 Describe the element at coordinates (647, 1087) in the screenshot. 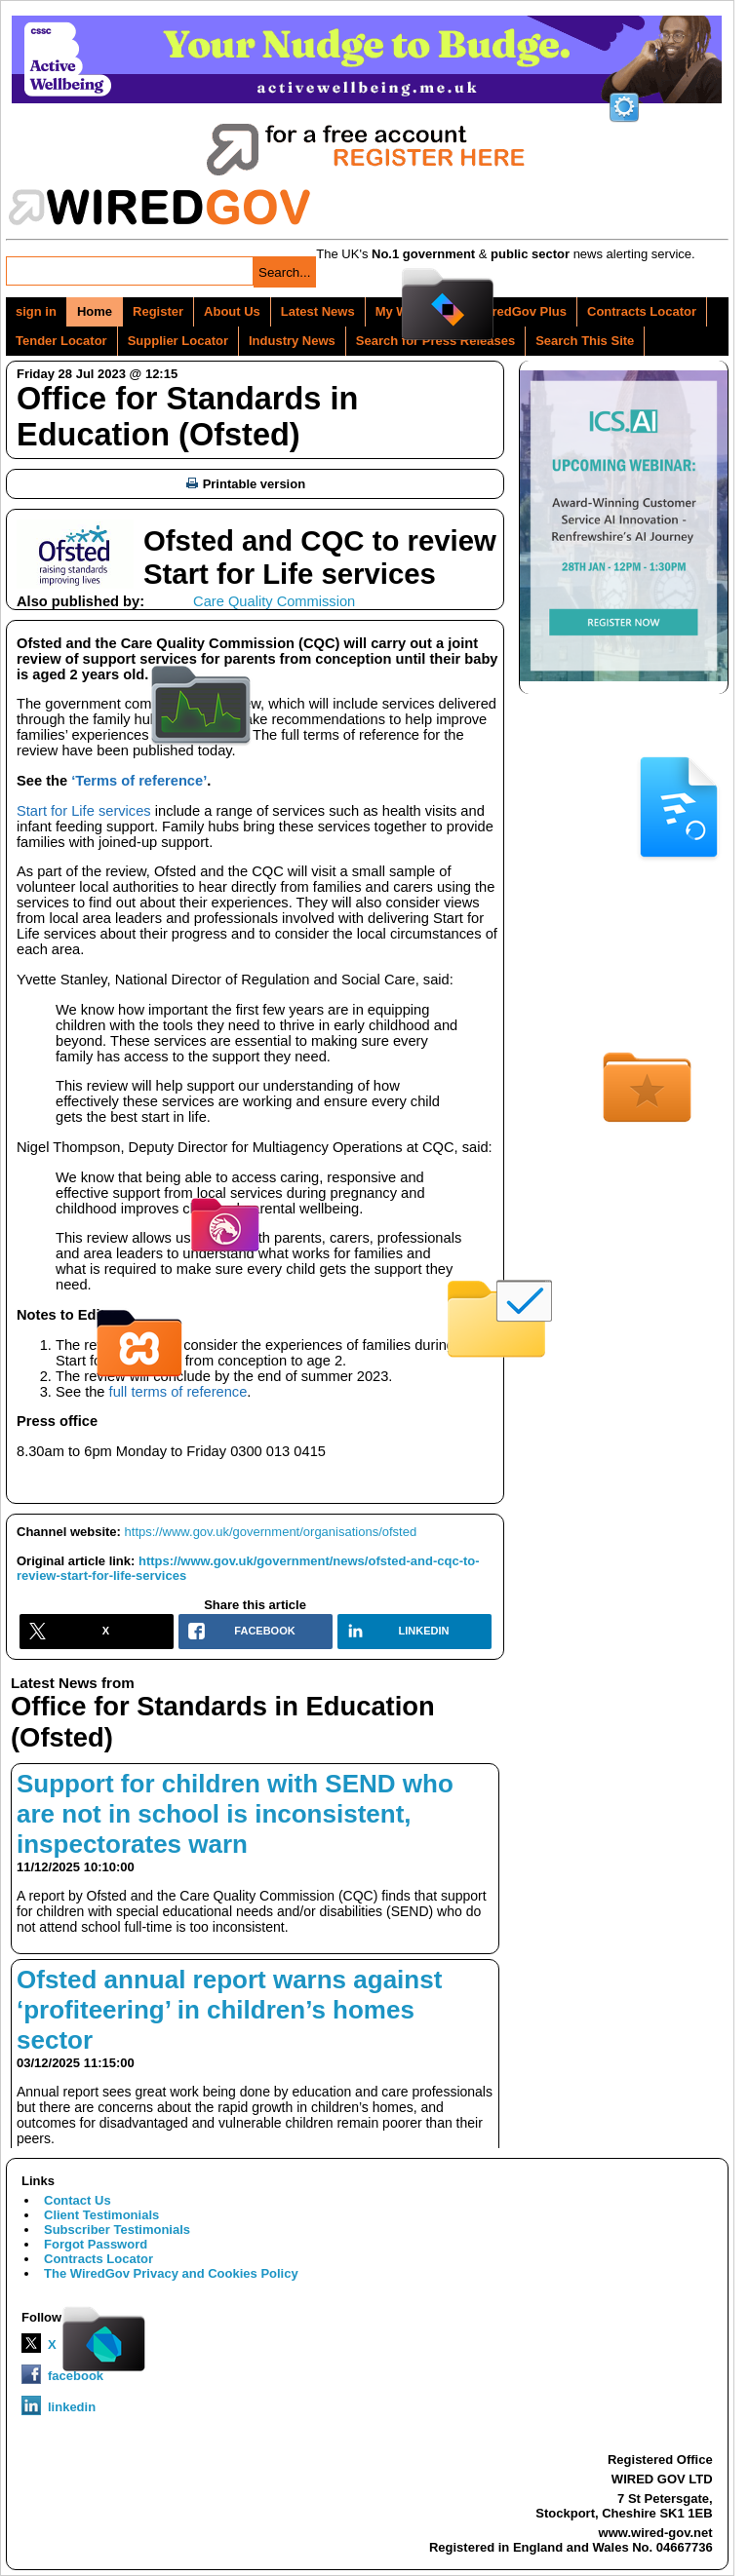

I see `open your bookmarked files folder` at that location.